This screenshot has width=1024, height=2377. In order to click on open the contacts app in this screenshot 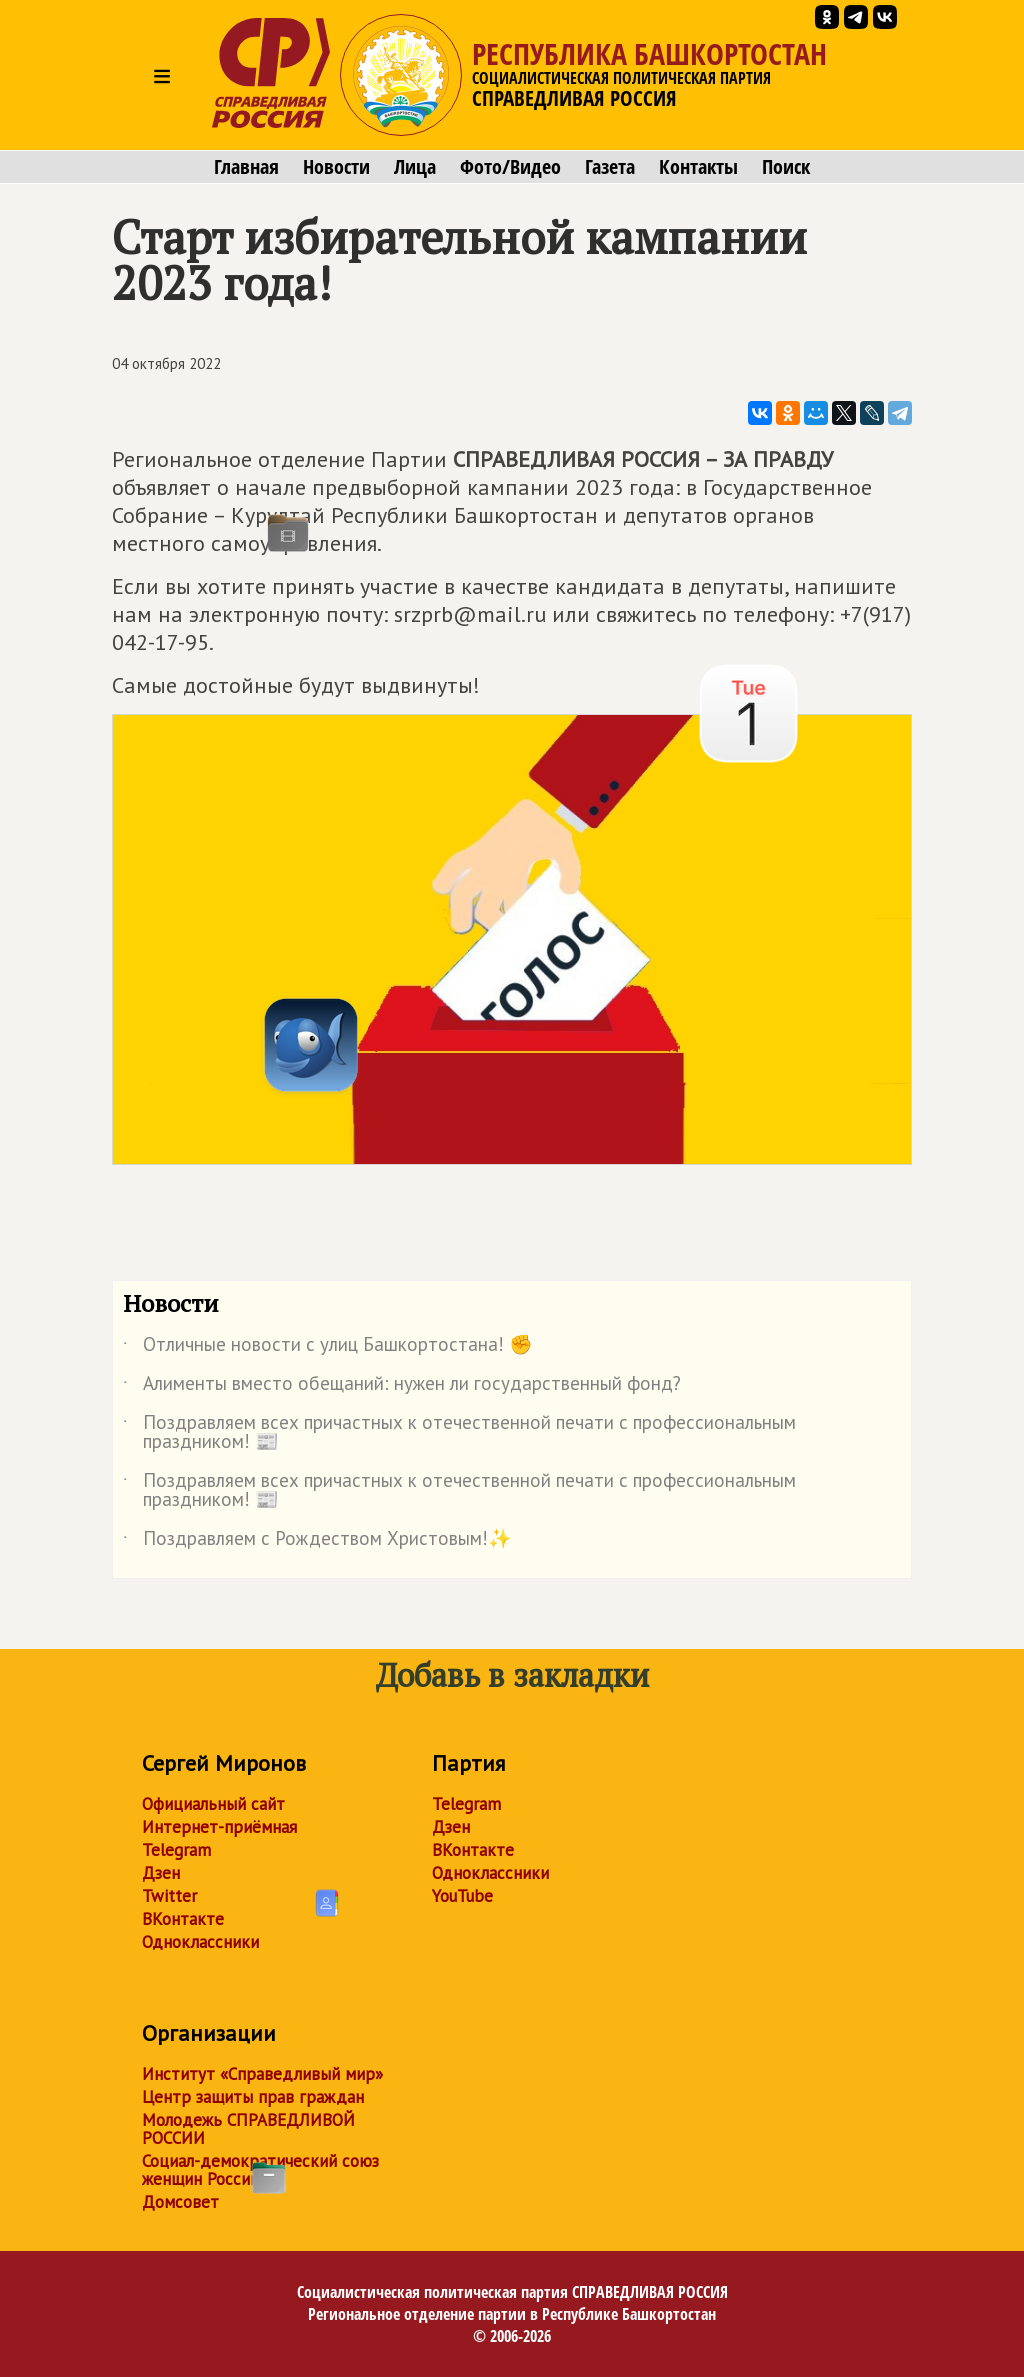, I will do `click(327, 1903)`.